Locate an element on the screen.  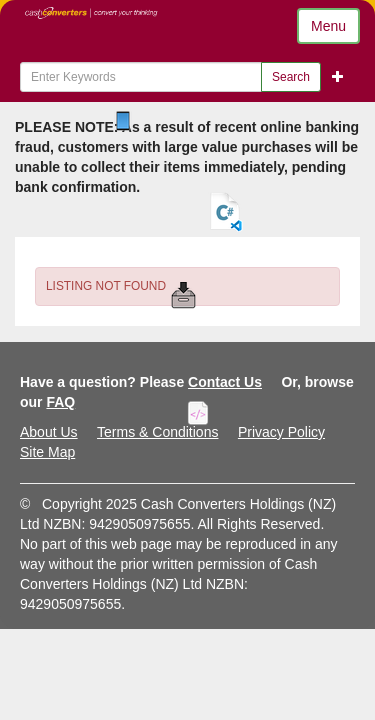
iPad with cellular connectivity is located at coordinates (123, 121).